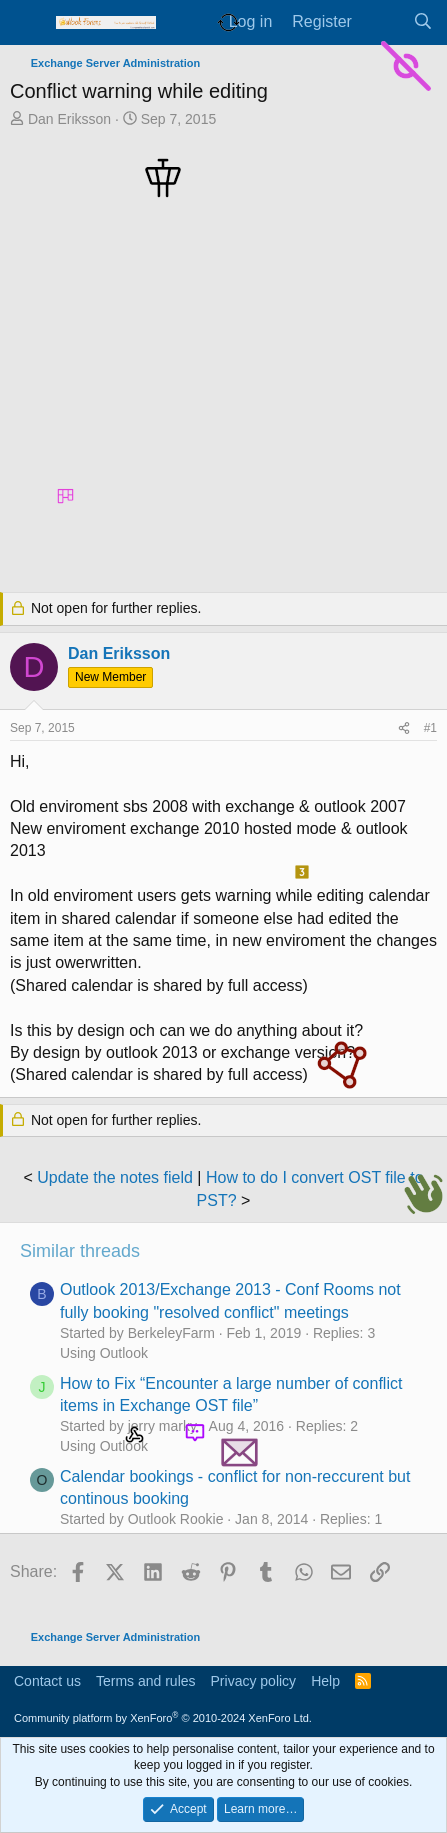  I want to click on greet or welcome a new user, so click(423, 1193).